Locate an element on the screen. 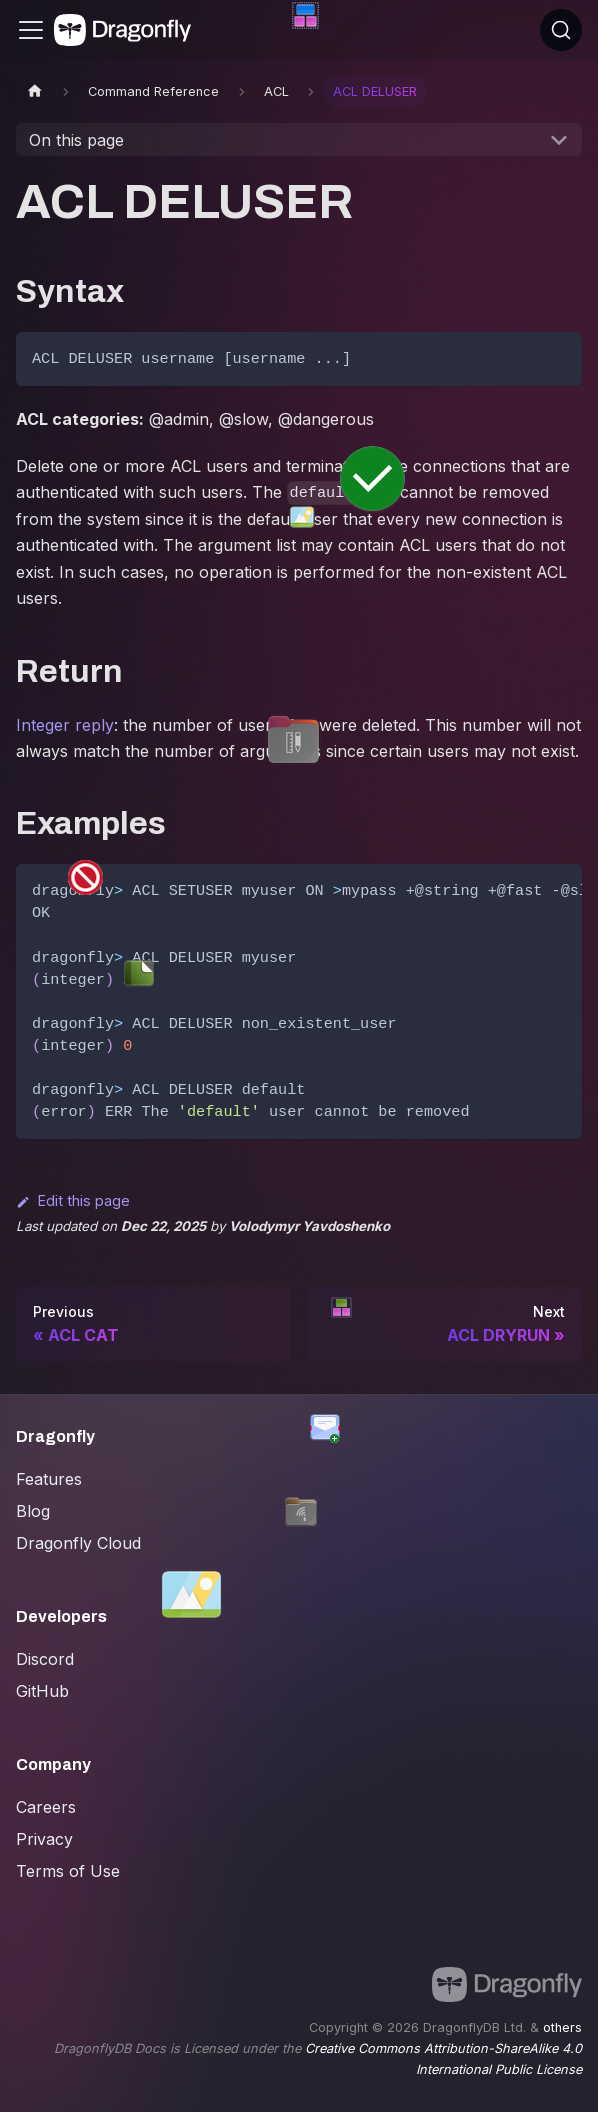 The width and height of the screenshot is (598, 2112). open the photo gallery app is located at coordinates (302, 517).